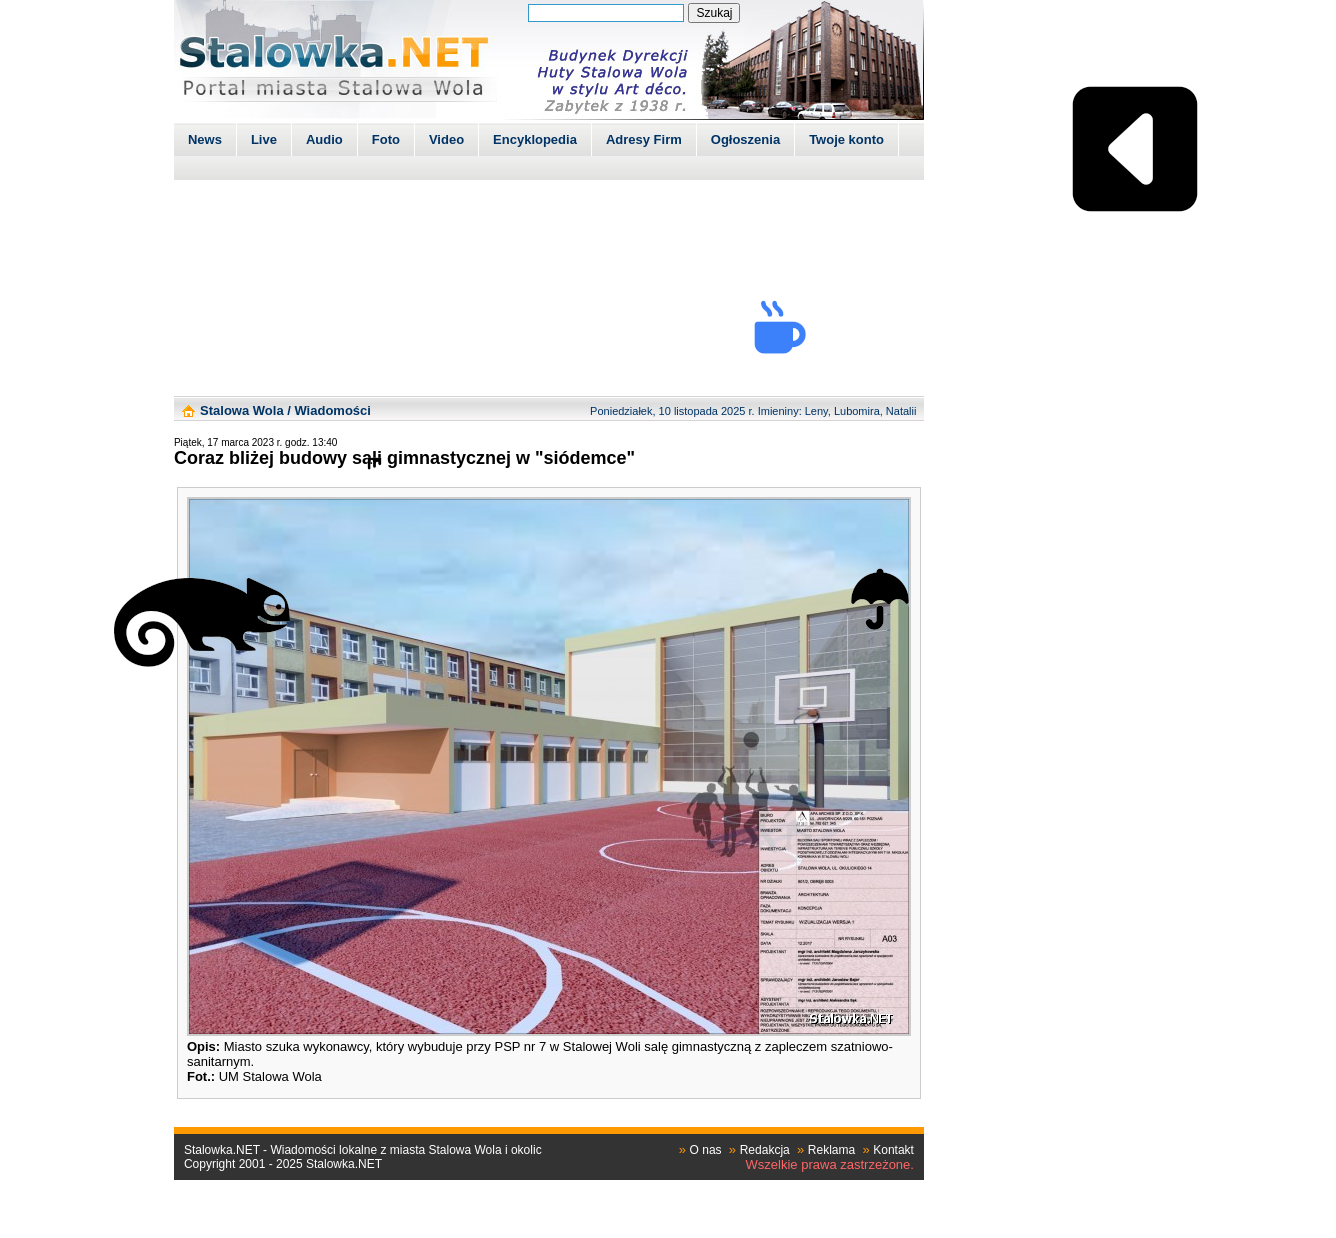 The width and height of the screenshot is (1336, 1238). Describe the element at coordinates (202, 622) in the screenshot. I see `SUSE Linux brand logo` at that location.